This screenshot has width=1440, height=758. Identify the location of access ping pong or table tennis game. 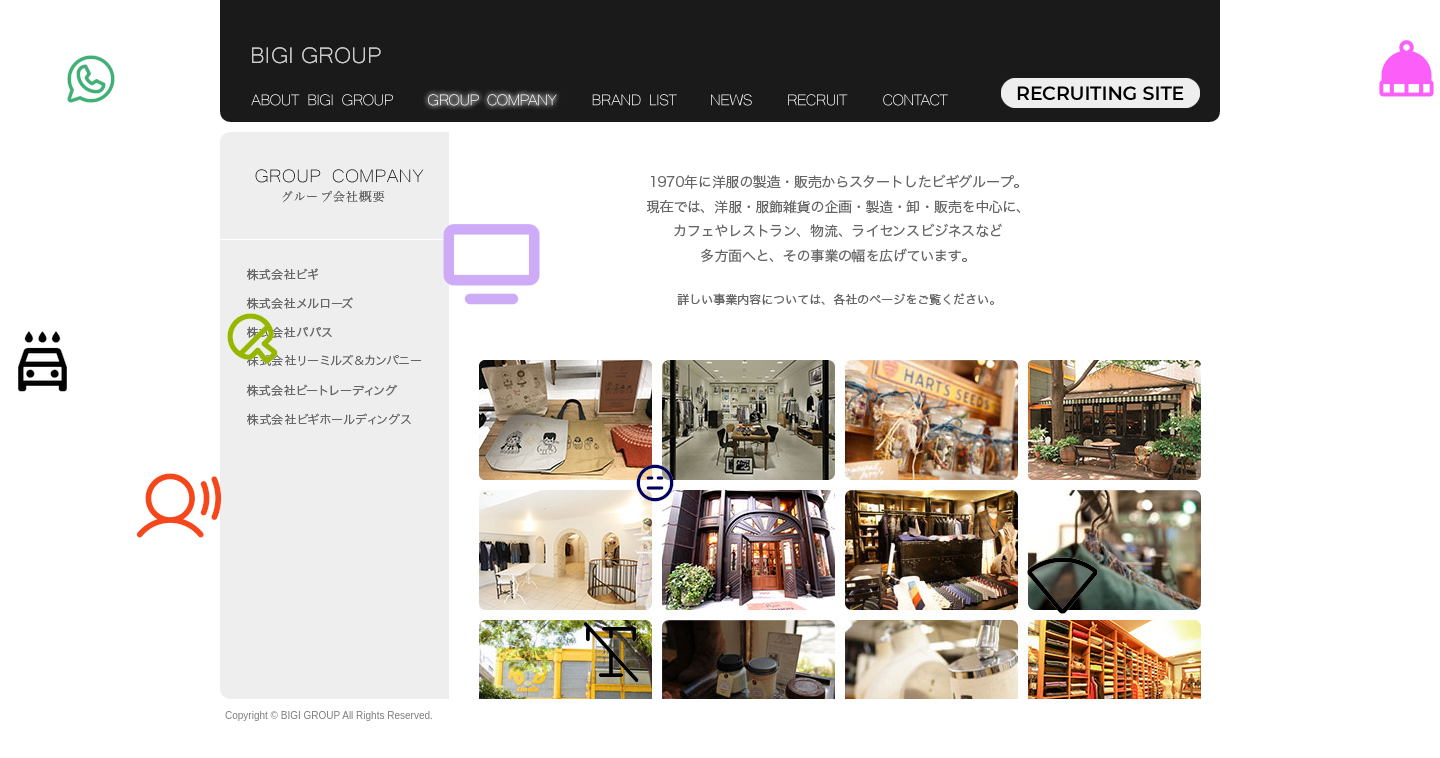
(251, 337).